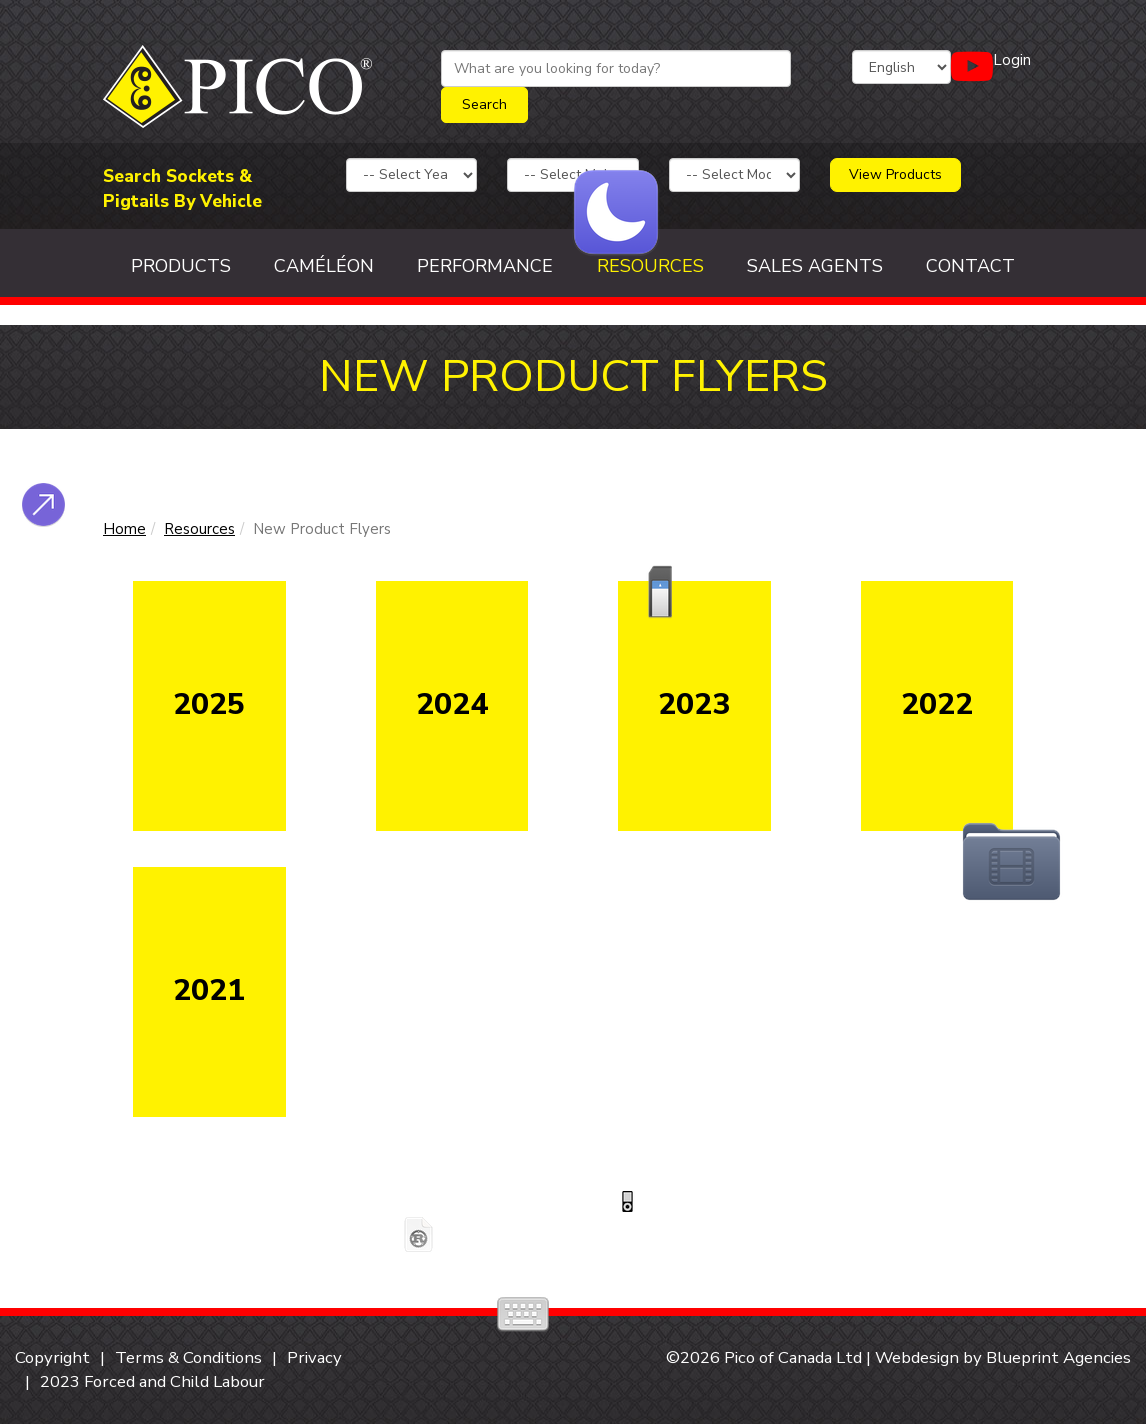 The width and height of the screenshot is (1146, 1424). Describe the element at coordinates (627, 1201) in the screenshot. I see `iPod Nano device in sidebar` at that location.